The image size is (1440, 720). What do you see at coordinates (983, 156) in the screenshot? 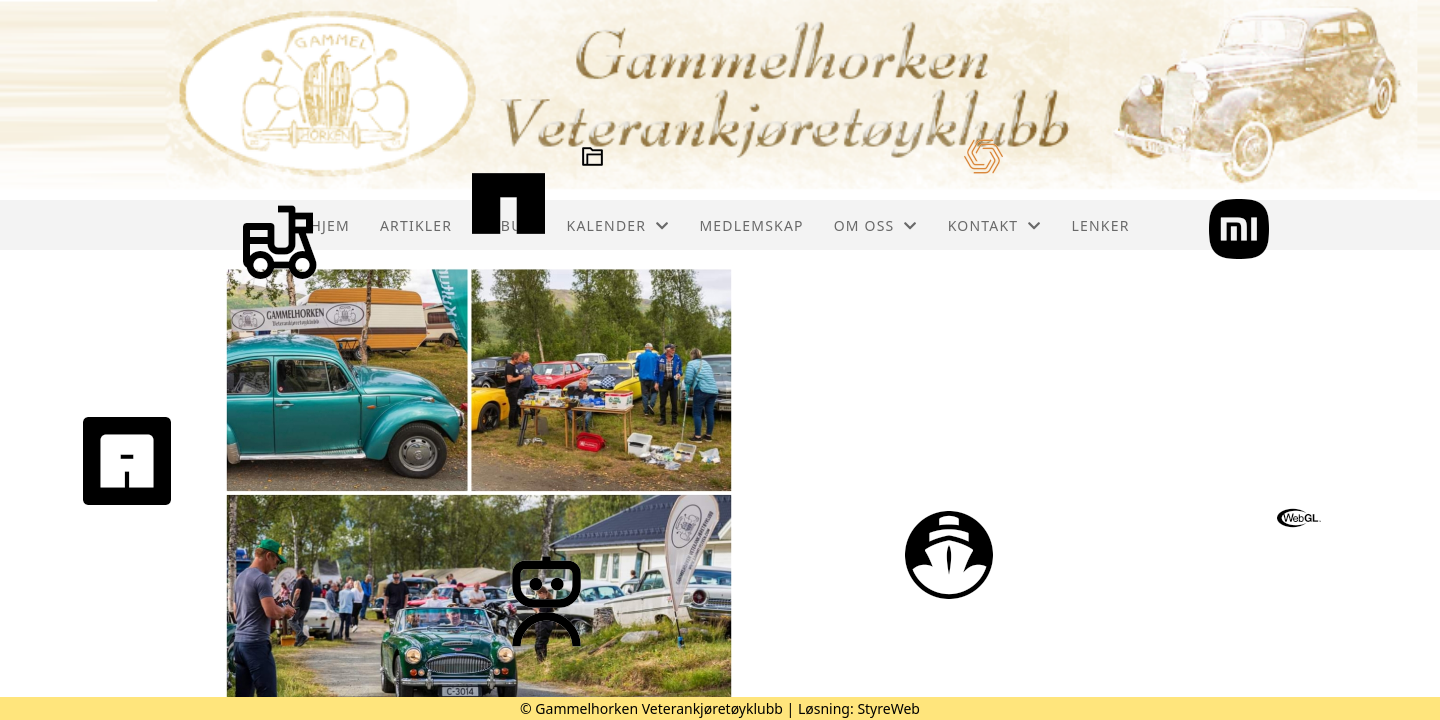
I see `plume app or service logo` at bounding box center [983, 156].